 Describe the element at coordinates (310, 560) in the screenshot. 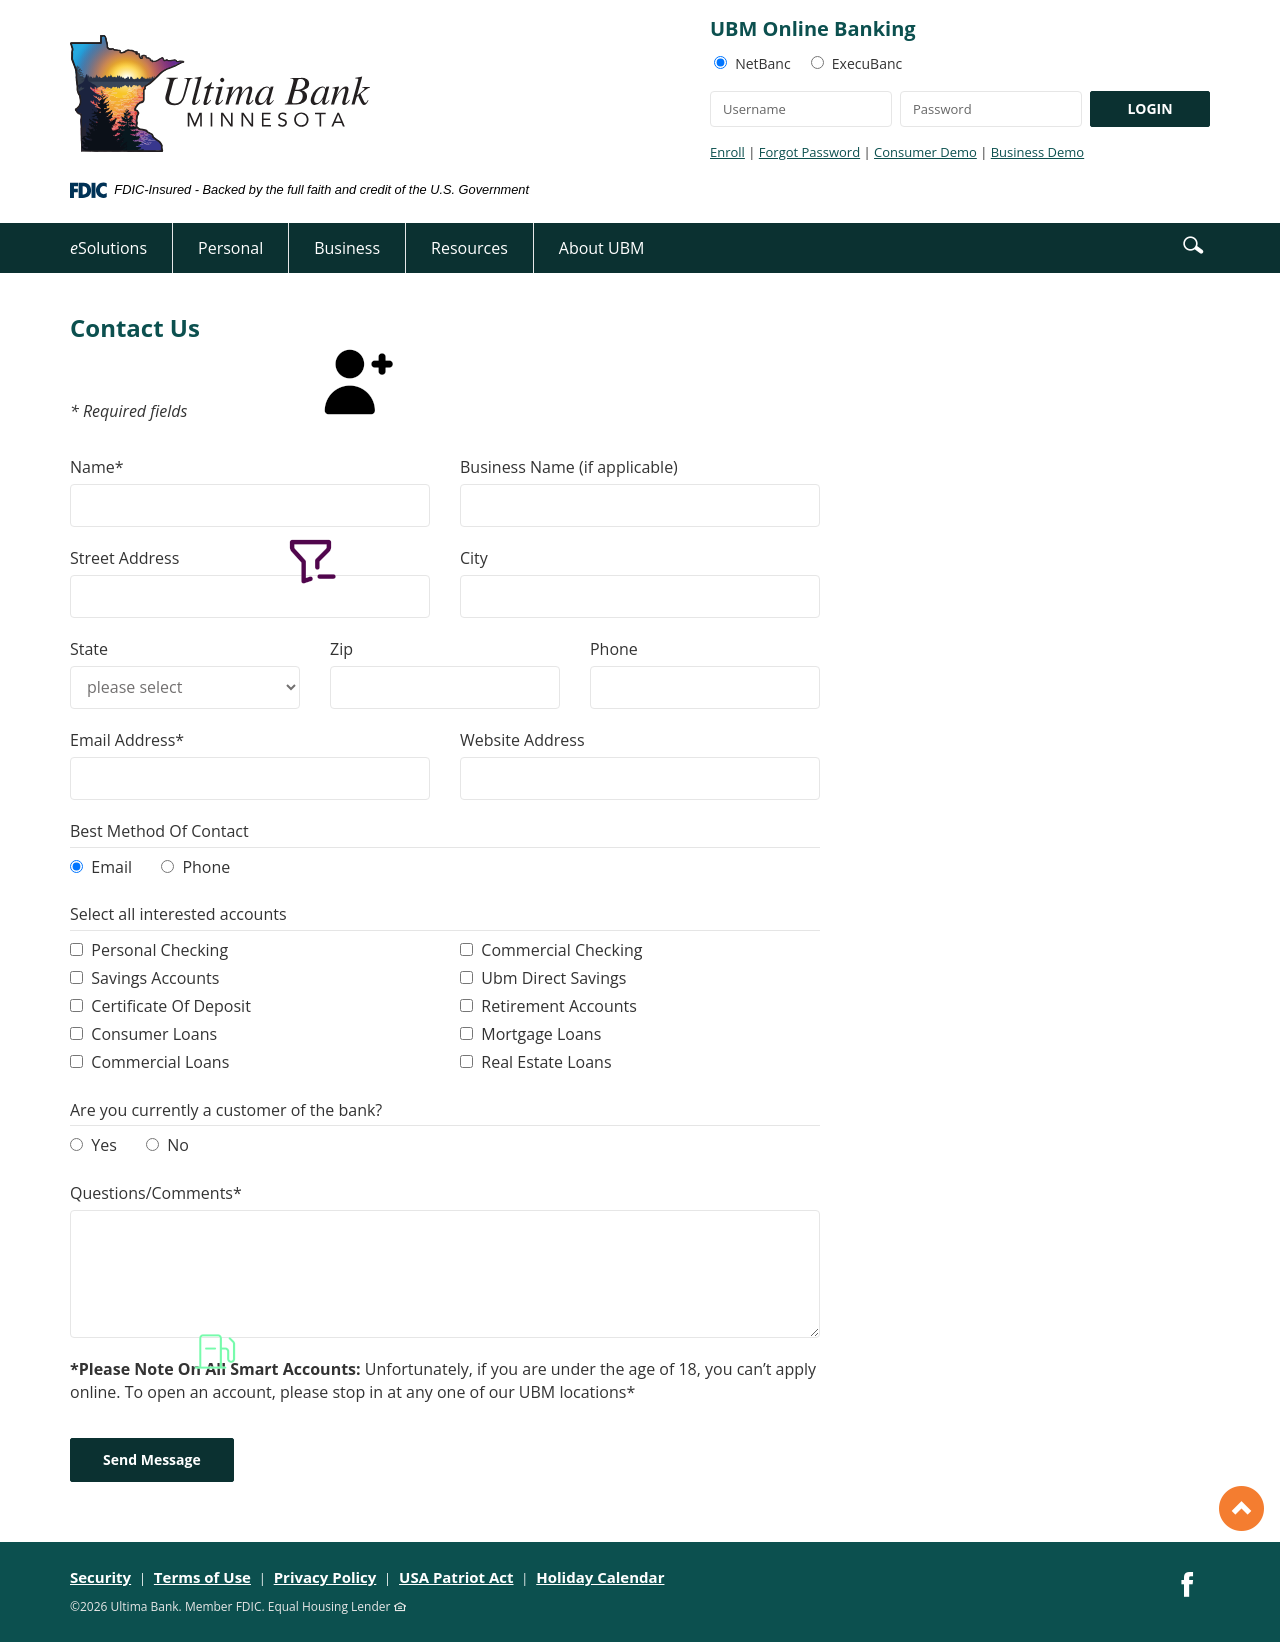

I see `remove a filter from current view` at that location.